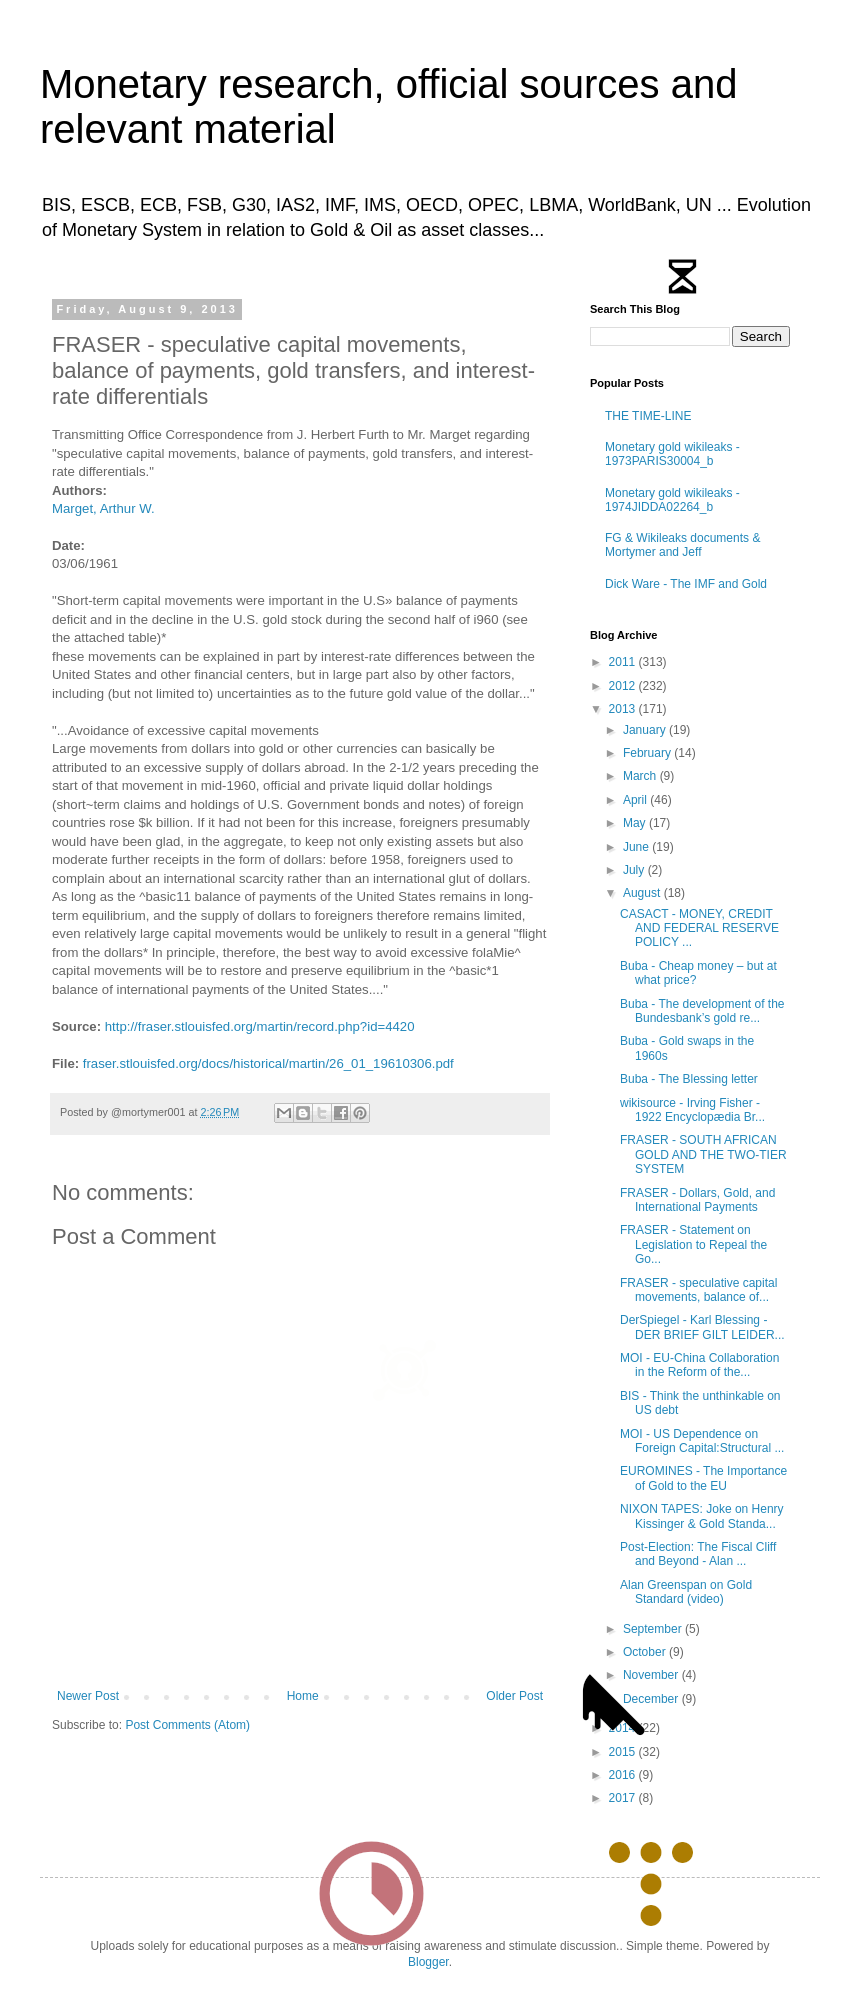  What do you see at coordinates (682, 276) in the screenshot?
I see `indicates a process is in progress or loading` at bounding box center [682, 276].